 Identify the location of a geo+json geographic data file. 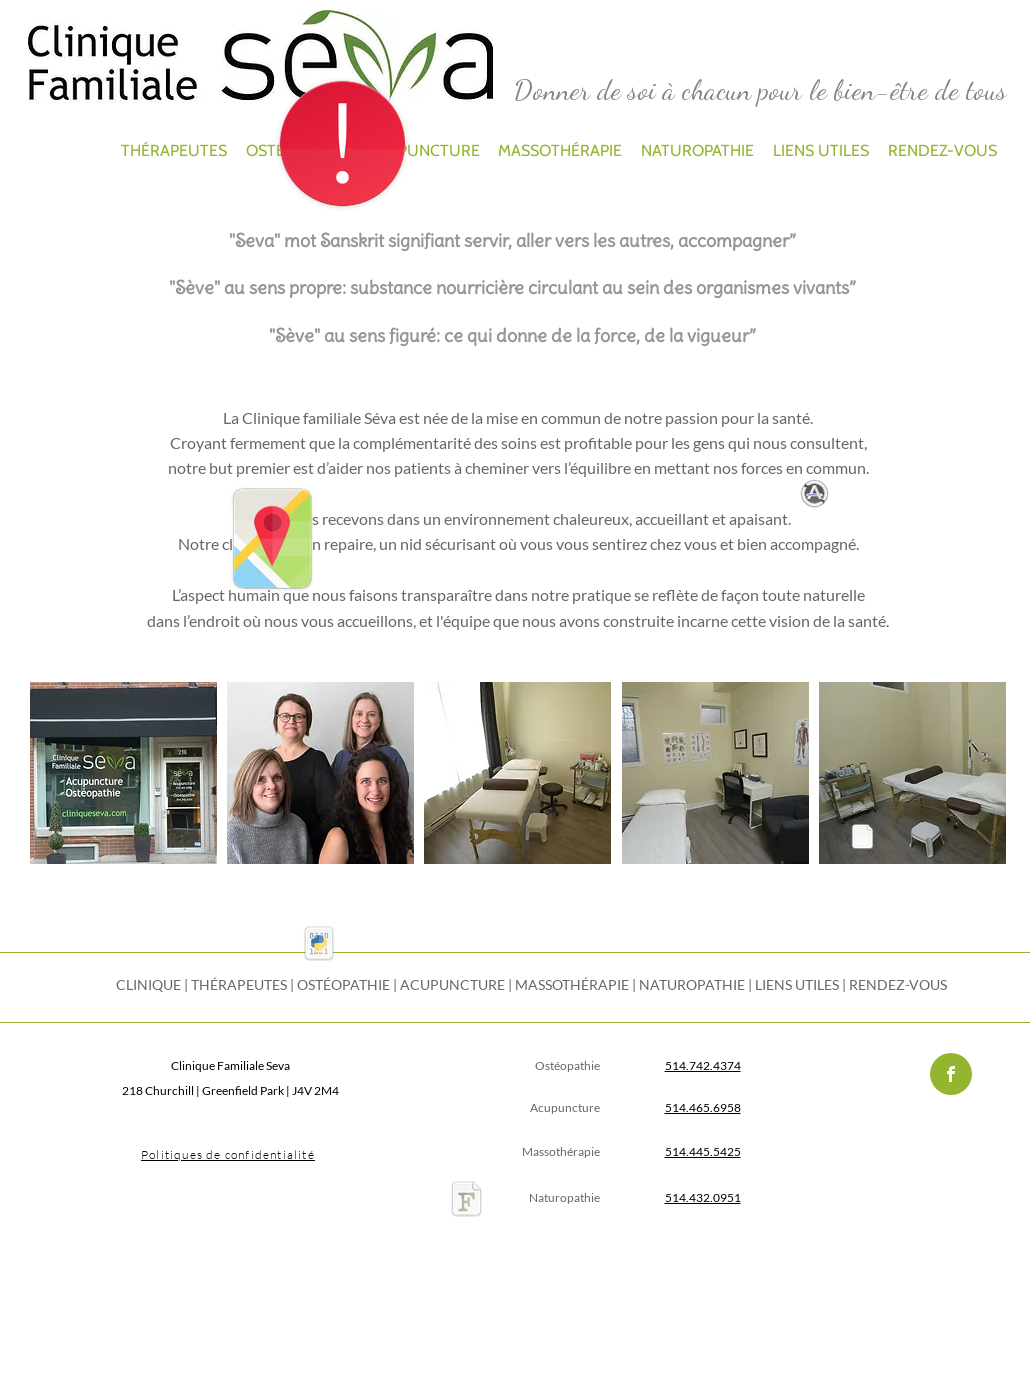
(272, 538).